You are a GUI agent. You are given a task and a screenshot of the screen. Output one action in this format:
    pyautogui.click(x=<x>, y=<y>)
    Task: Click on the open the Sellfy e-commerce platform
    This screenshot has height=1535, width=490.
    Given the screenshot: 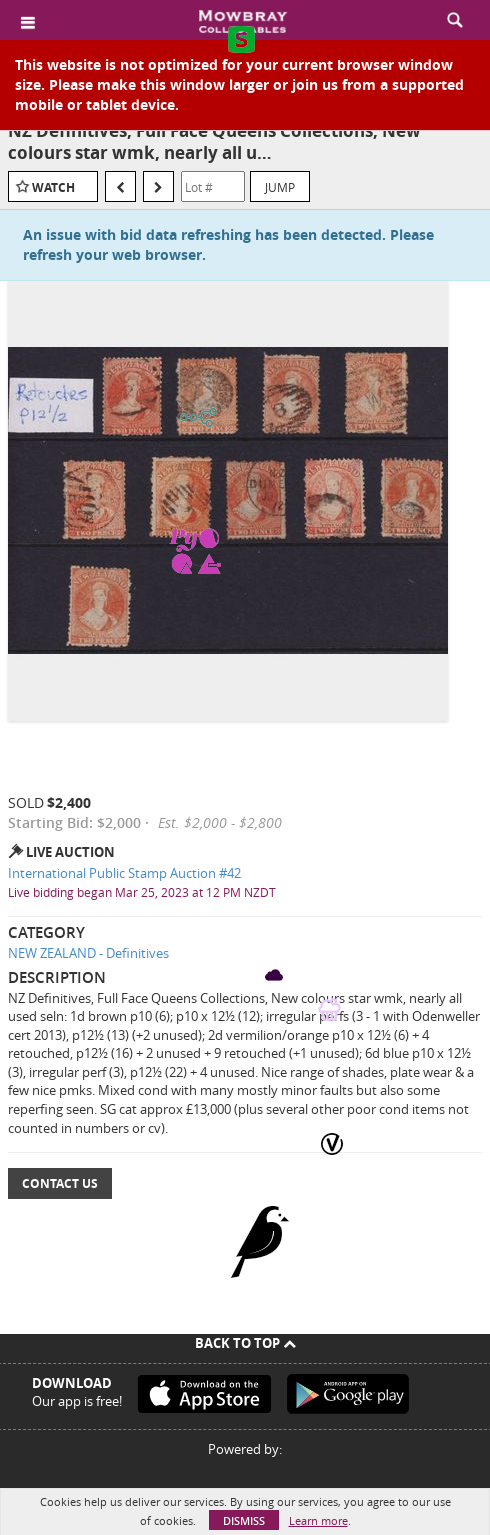 What is the action you would take?
    pyautogui.click(x=241, y=39)
    